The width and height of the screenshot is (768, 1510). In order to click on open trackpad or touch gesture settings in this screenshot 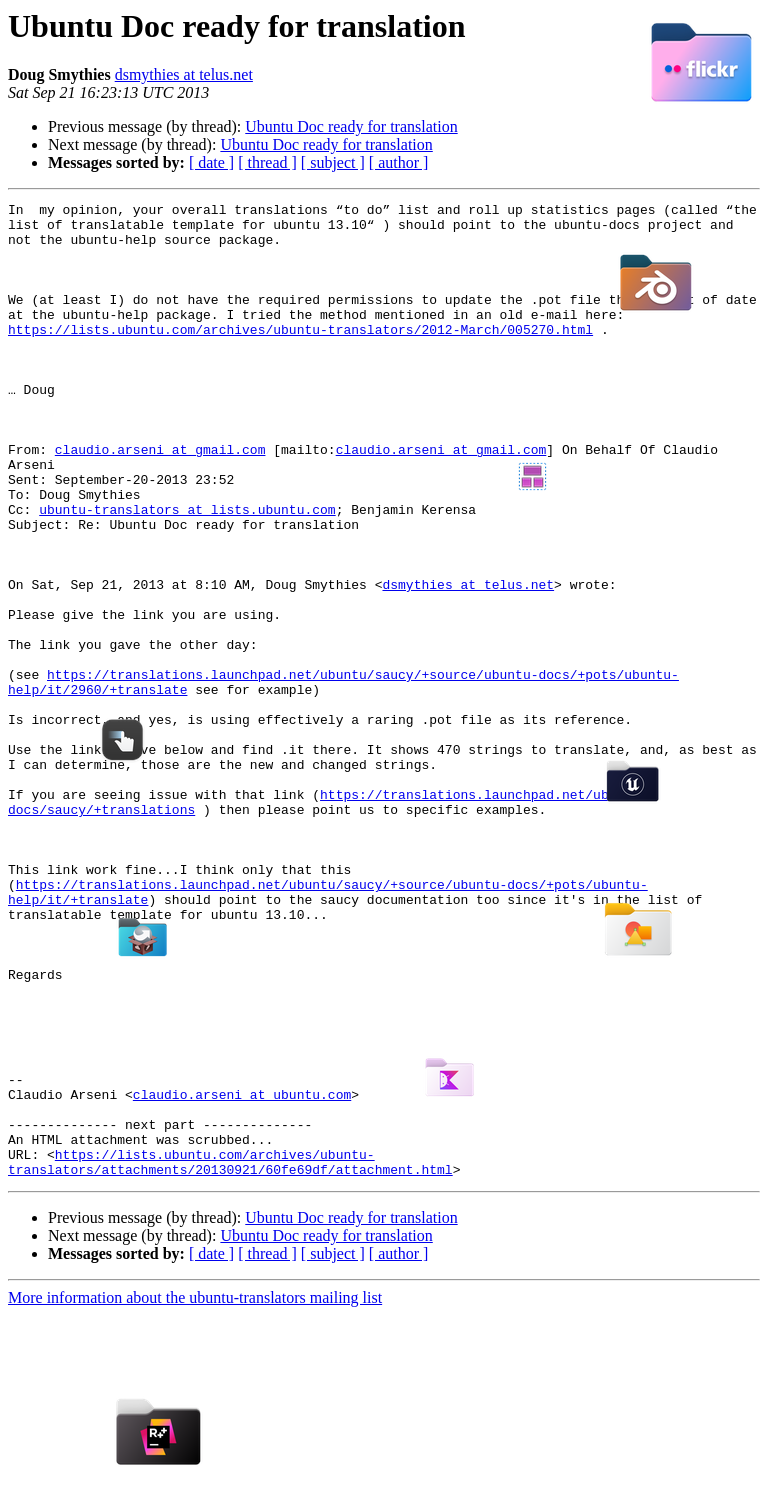, I will do `click(122, 740)`.